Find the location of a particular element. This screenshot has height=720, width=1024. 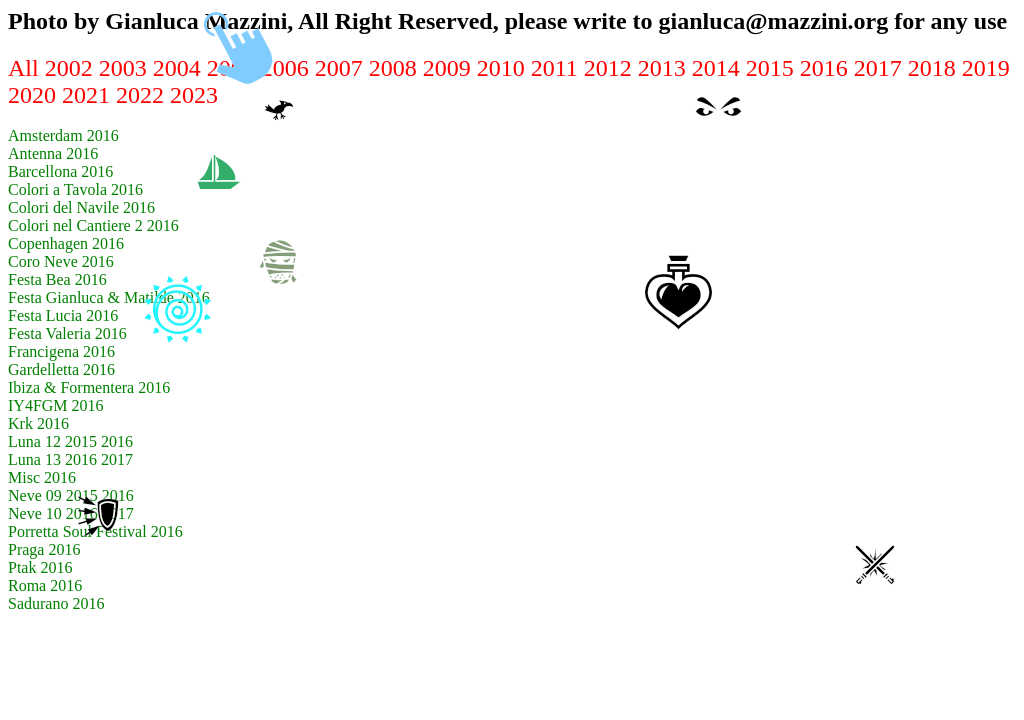

access lightsaber combat or duel mode is located at coordinates (875, 565).